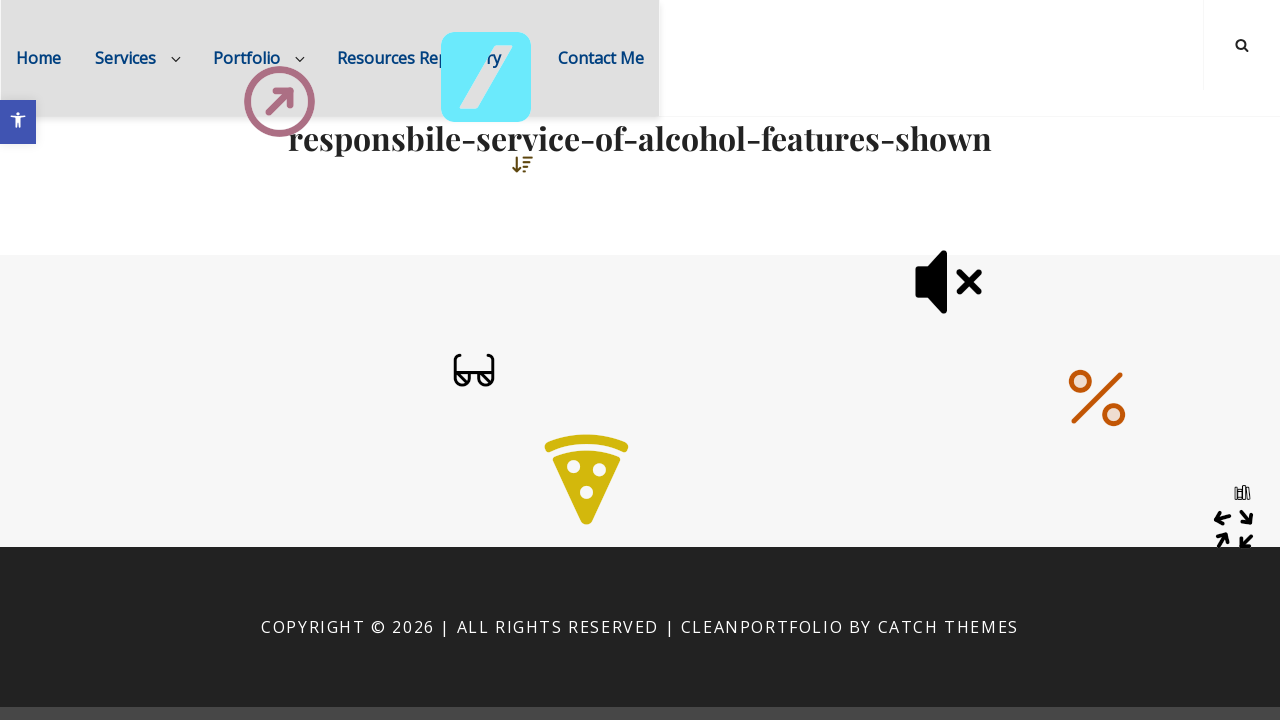  Describe the element at coordinates (1233, 528) in the screenshot. I see `shuffle or randomize content` at that location.